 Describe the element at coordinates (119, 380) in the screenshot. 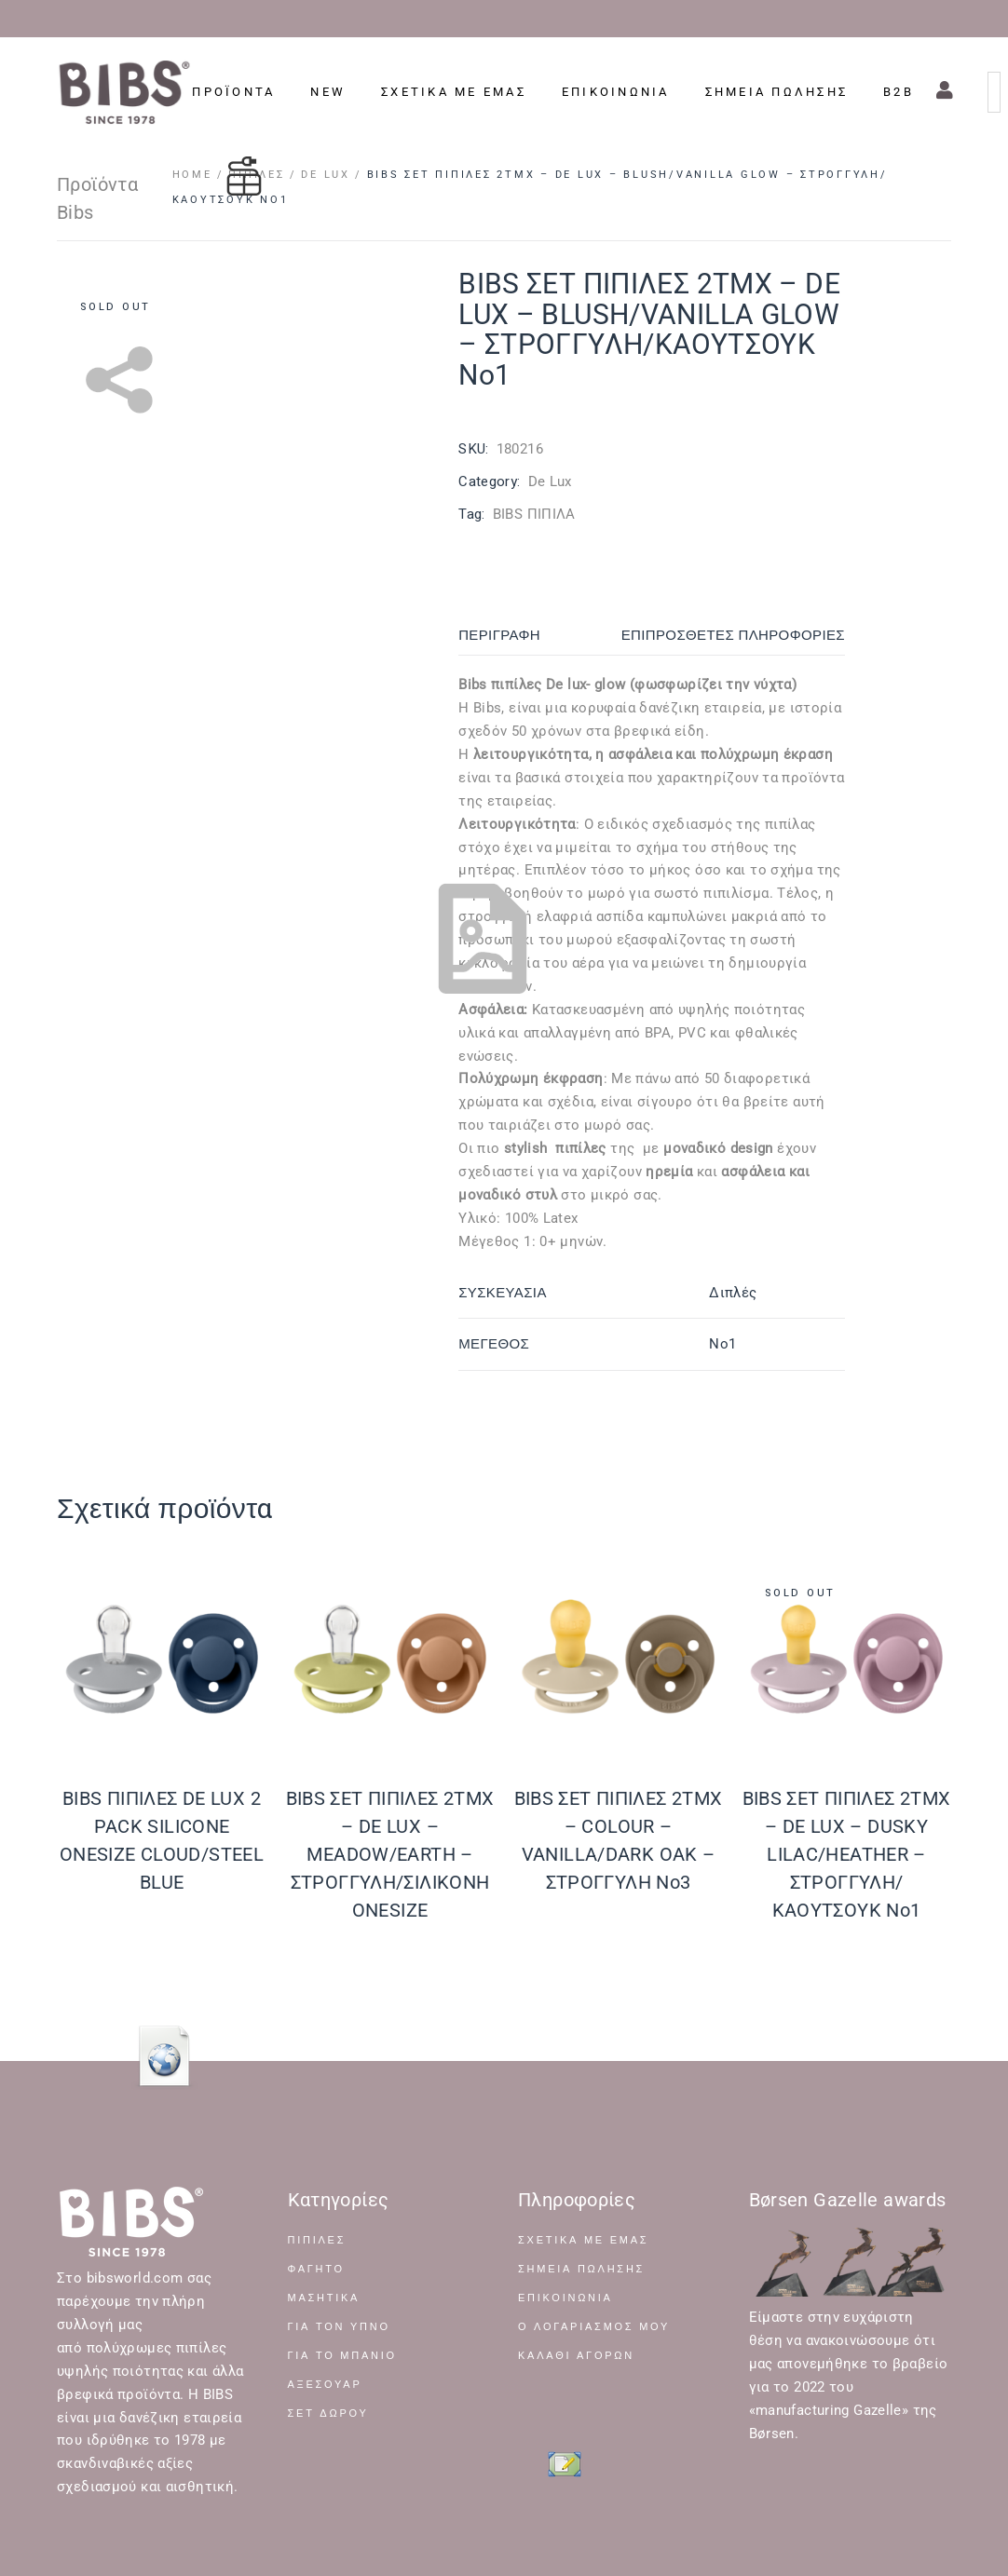

I see `access sharing preferences and settings` at that location.